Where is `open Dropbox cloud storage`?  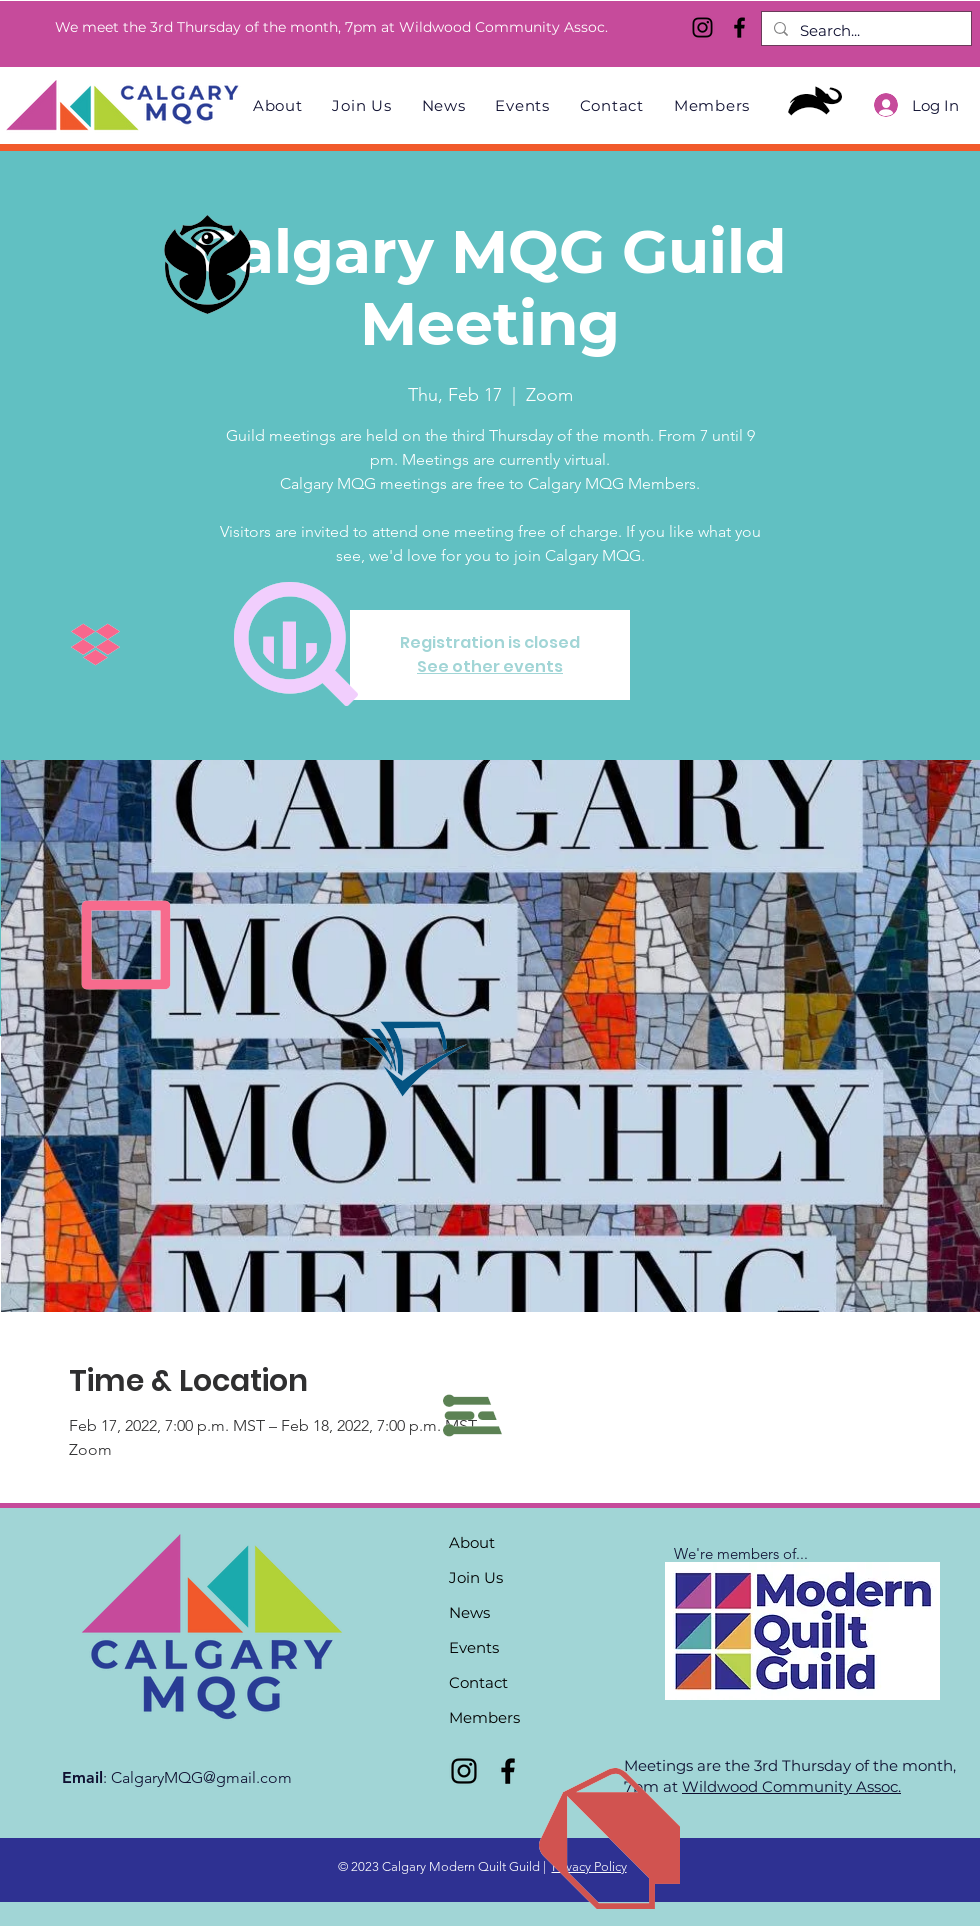 open Dropbox cloud storage is located at coordinates (95, 644).